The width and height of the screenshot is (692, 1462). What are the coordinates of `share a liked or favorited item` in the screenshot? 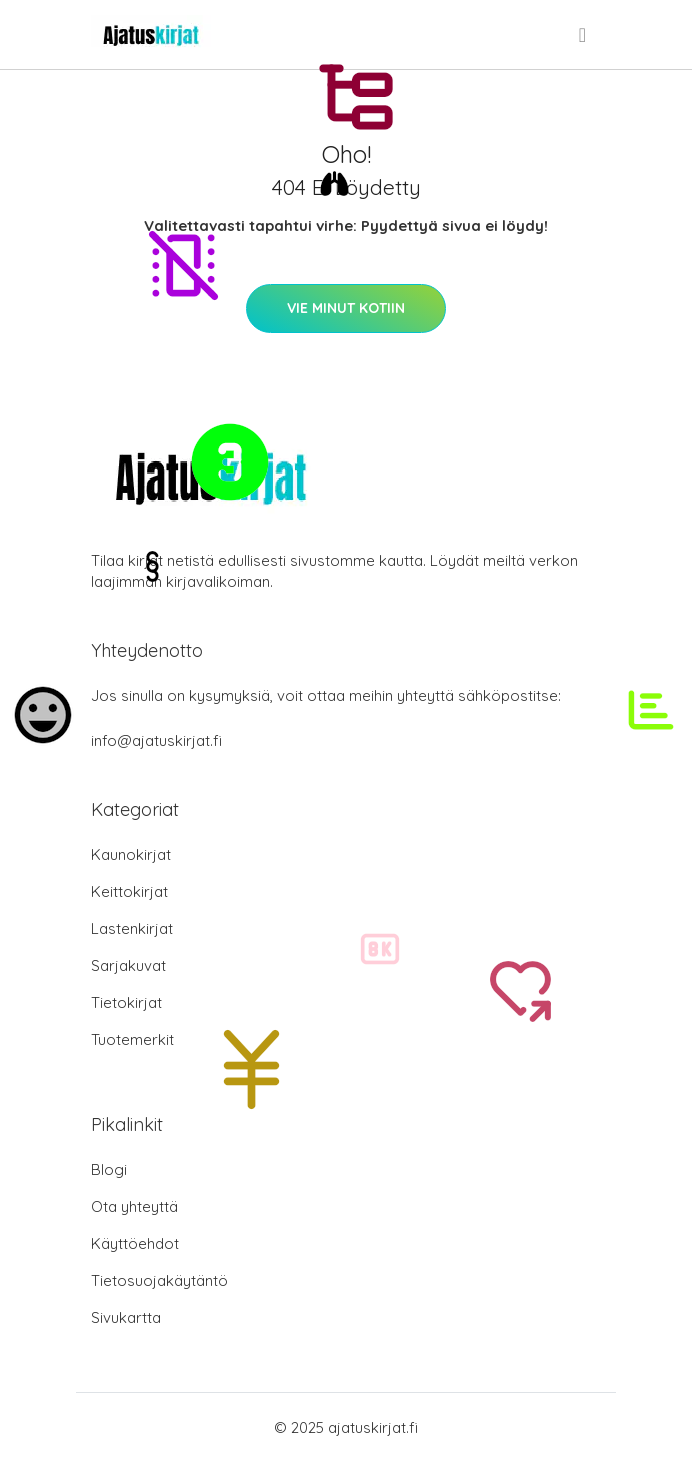 It's located at (520, 988).